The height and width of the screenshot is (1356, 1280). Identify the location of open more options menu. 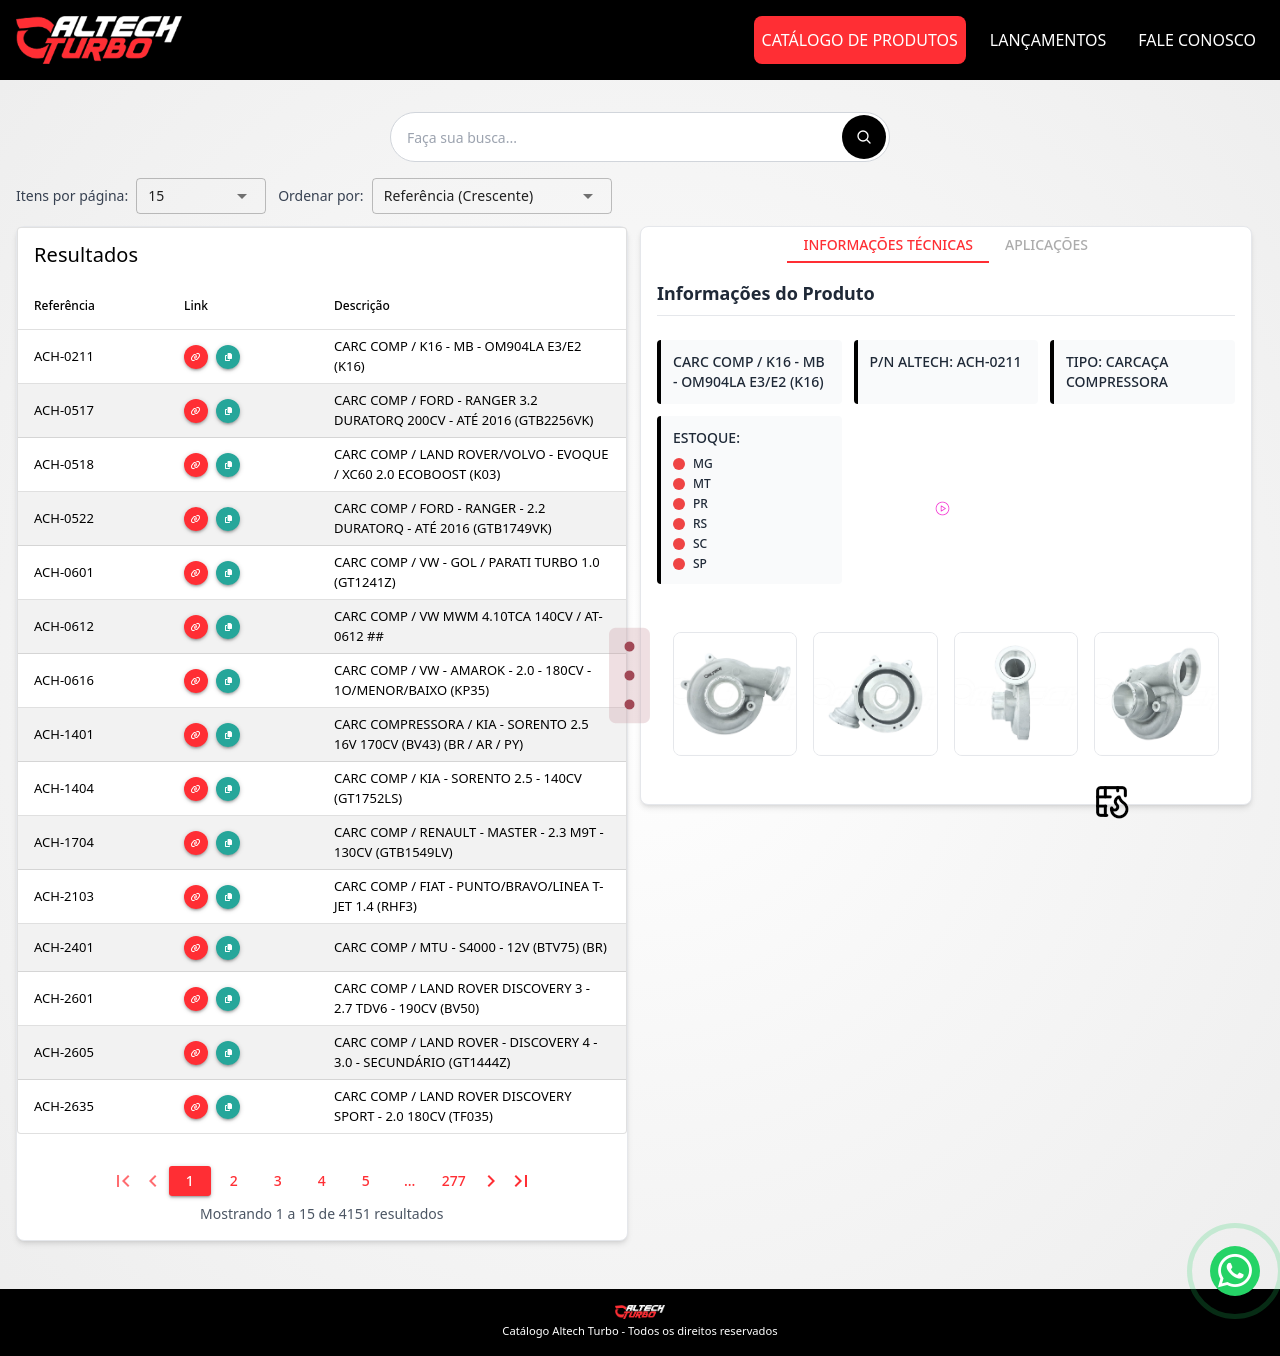
(629, 675).